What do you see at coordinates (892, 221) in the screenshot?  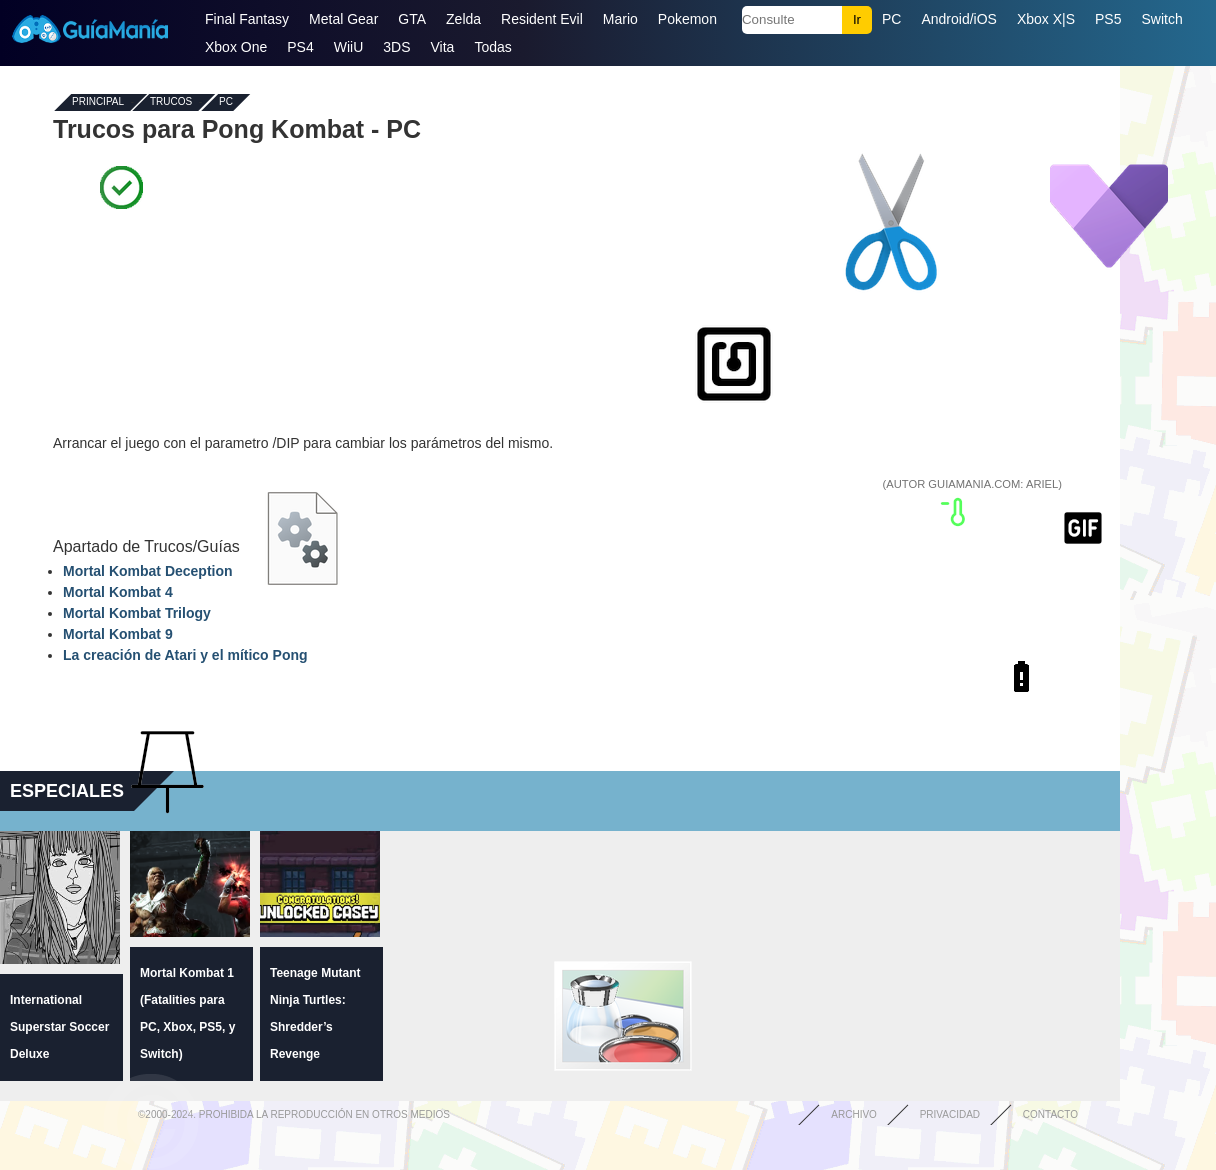 I see `cut selected content to clipboard` at bounding box center [892, 221].